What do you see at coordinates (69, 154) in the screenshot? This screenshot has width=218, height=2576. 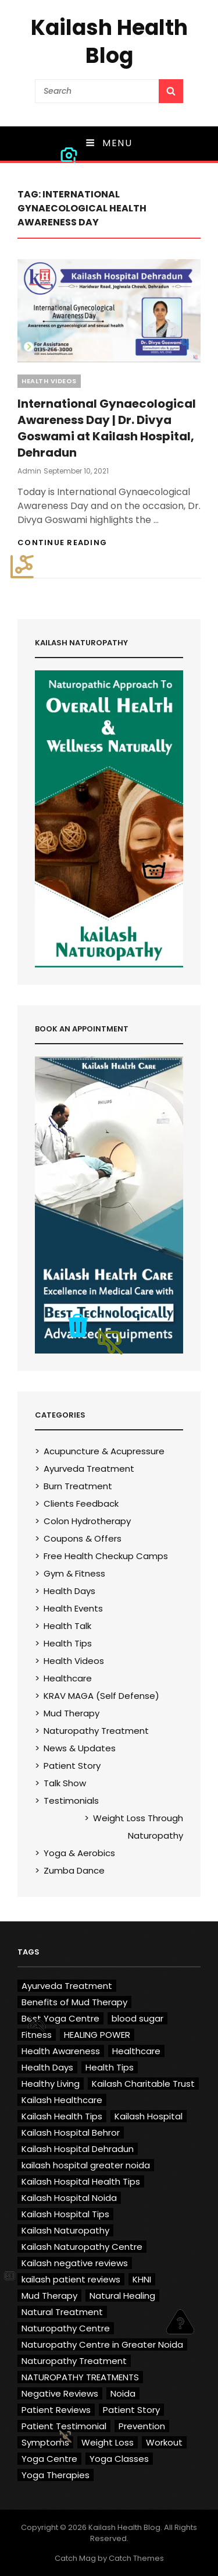 I see `camera error or malfunction alert` at bounding box center [69, 154].